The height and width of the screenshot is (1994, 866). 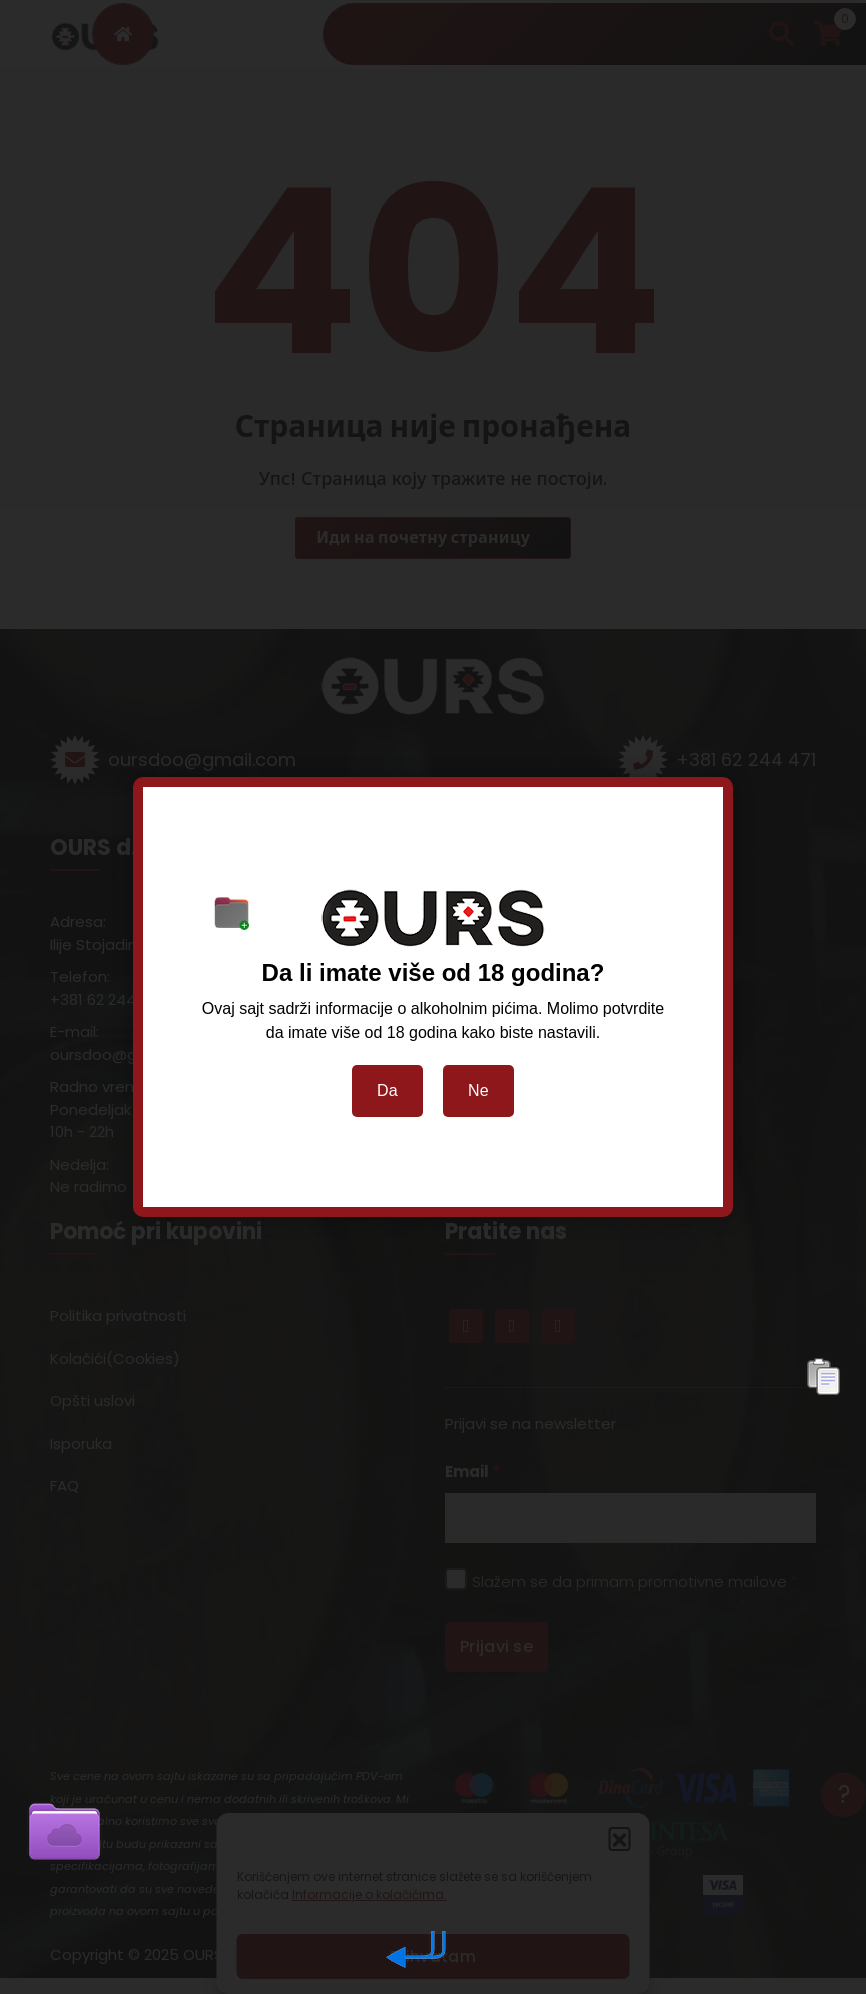 What do you see at coordinates (415, 1949) in the screenshot?
I see `reply to all recipients of an email` at bounding box center [415, 1949].